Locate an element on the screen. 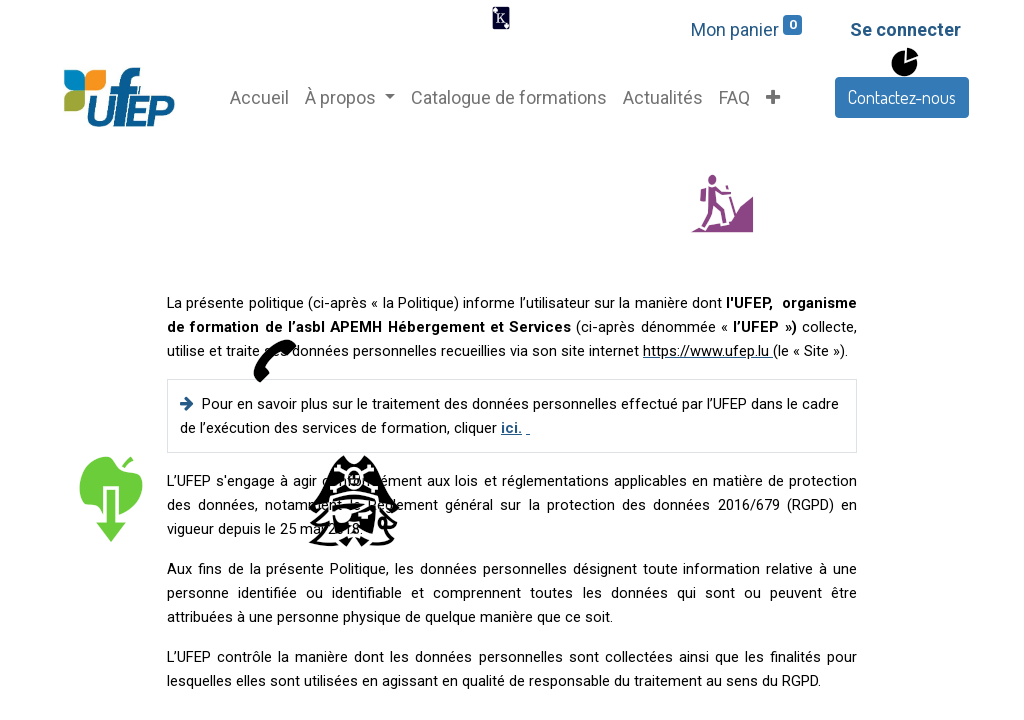 The width and height of the screenshot is (1024, 720). make a phone call is located at coordinates (275, 361).